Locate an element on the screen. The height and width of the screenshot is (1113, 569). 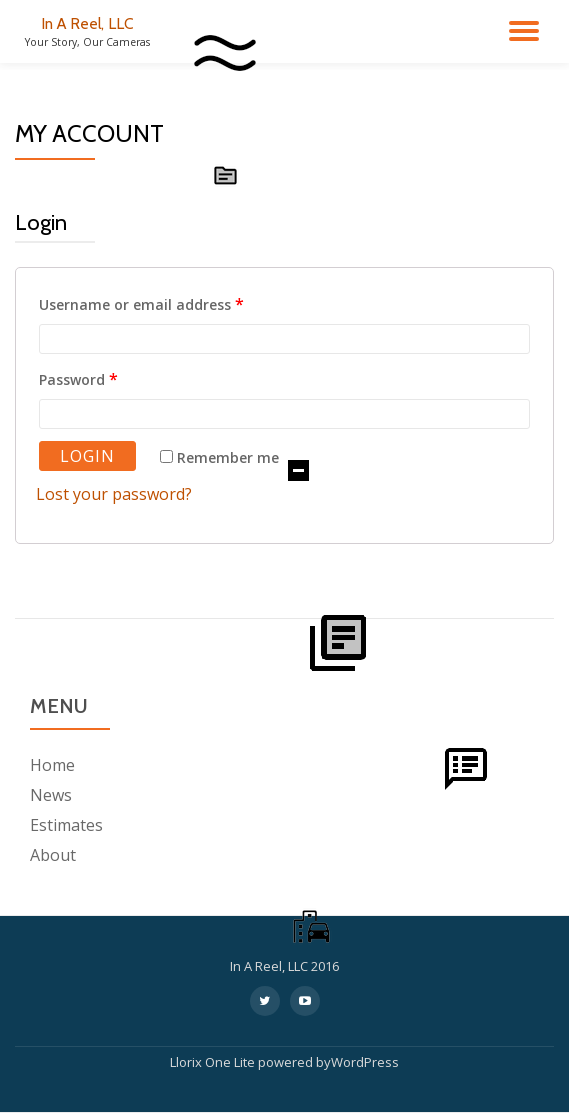
view speaker notes or presentation talking points is located at coordinates (466, 769).